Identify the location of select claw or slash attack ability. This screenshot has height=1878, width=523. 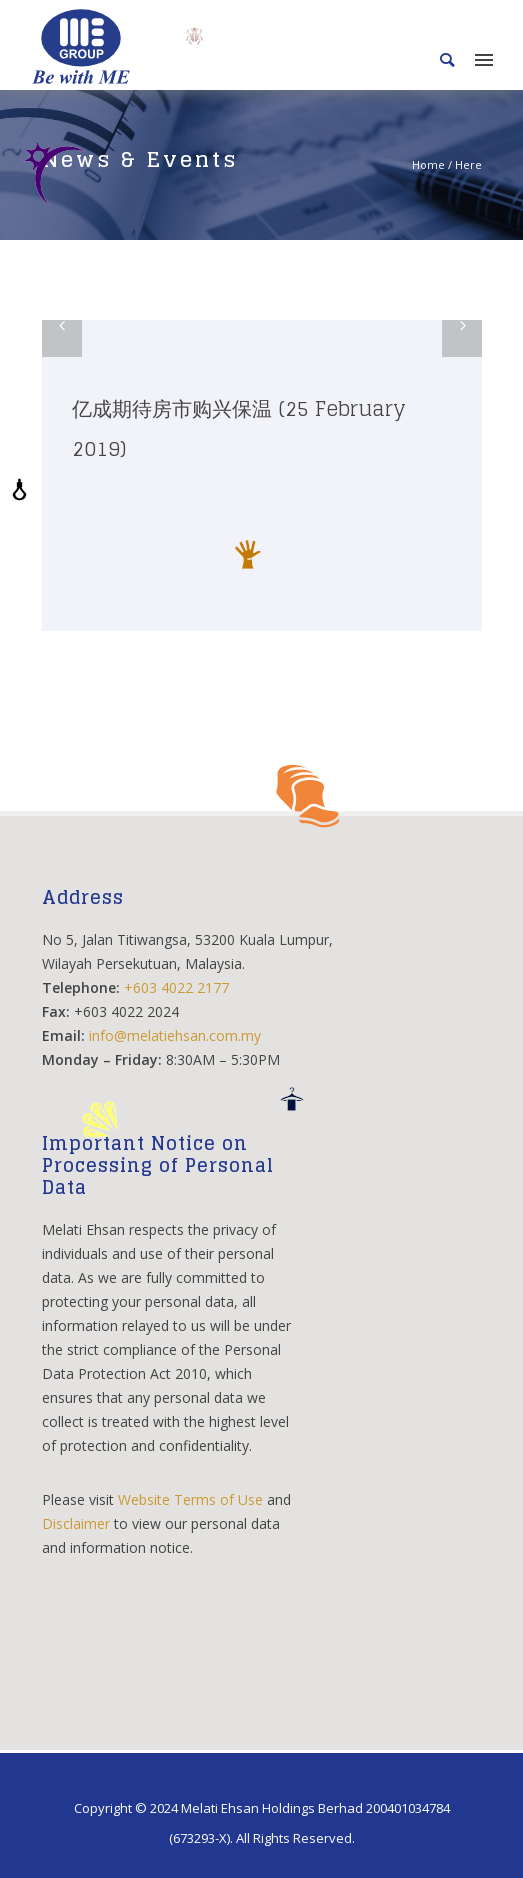
(100, 1119).